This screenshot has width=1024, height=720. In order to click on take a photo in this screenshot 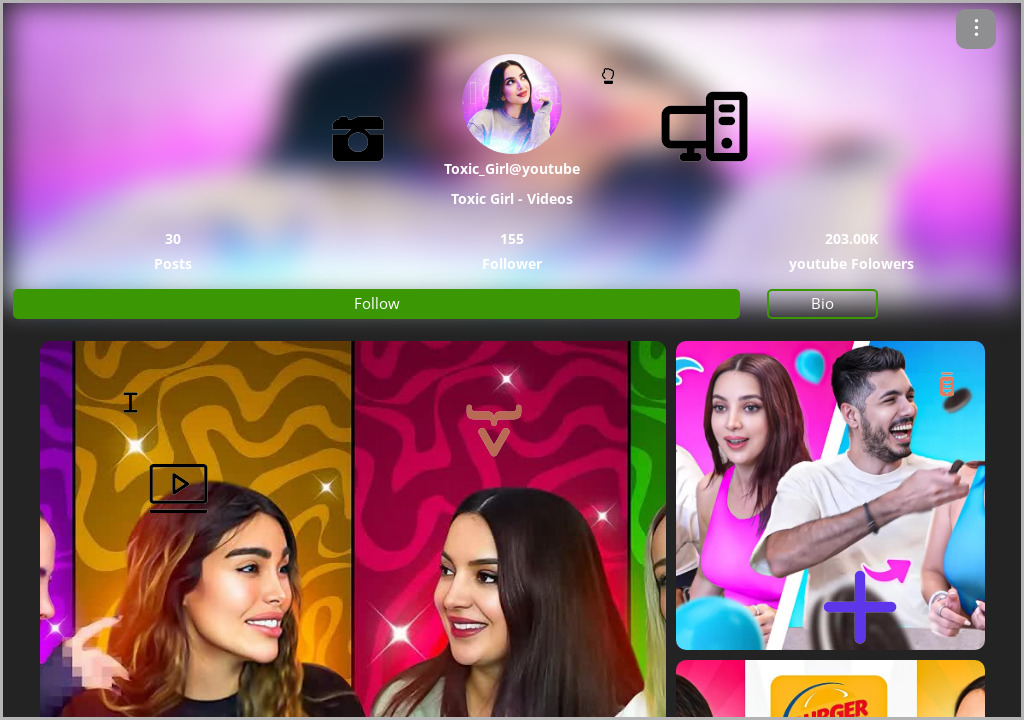, I will do `click(358, 139)`.